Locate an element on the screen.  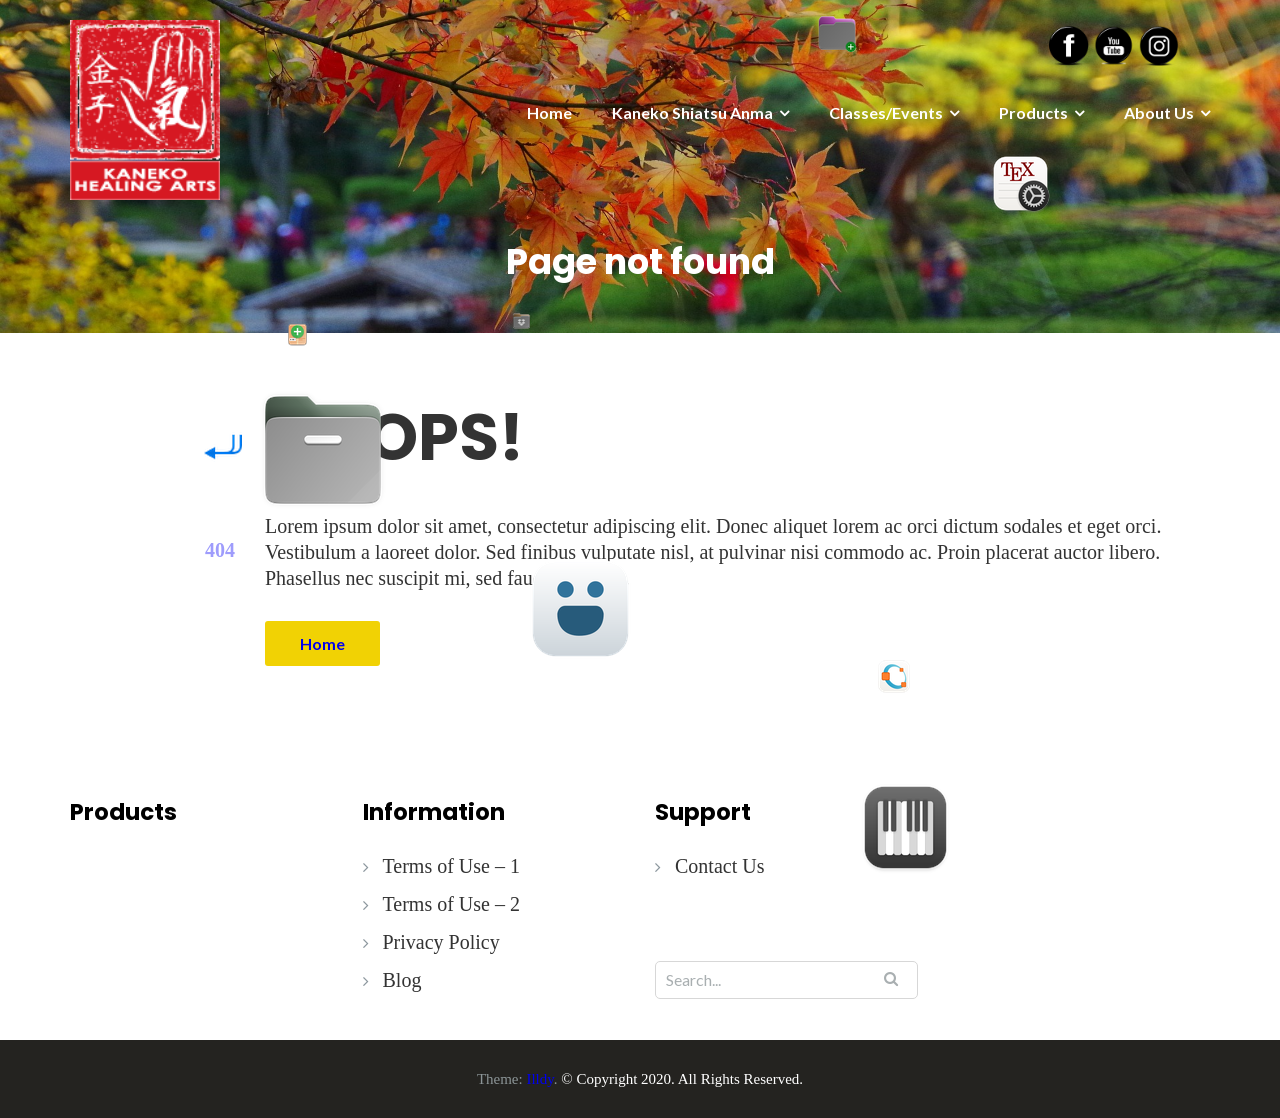
open virtual midi piano keyboard app is located at coordinates (905, 827).